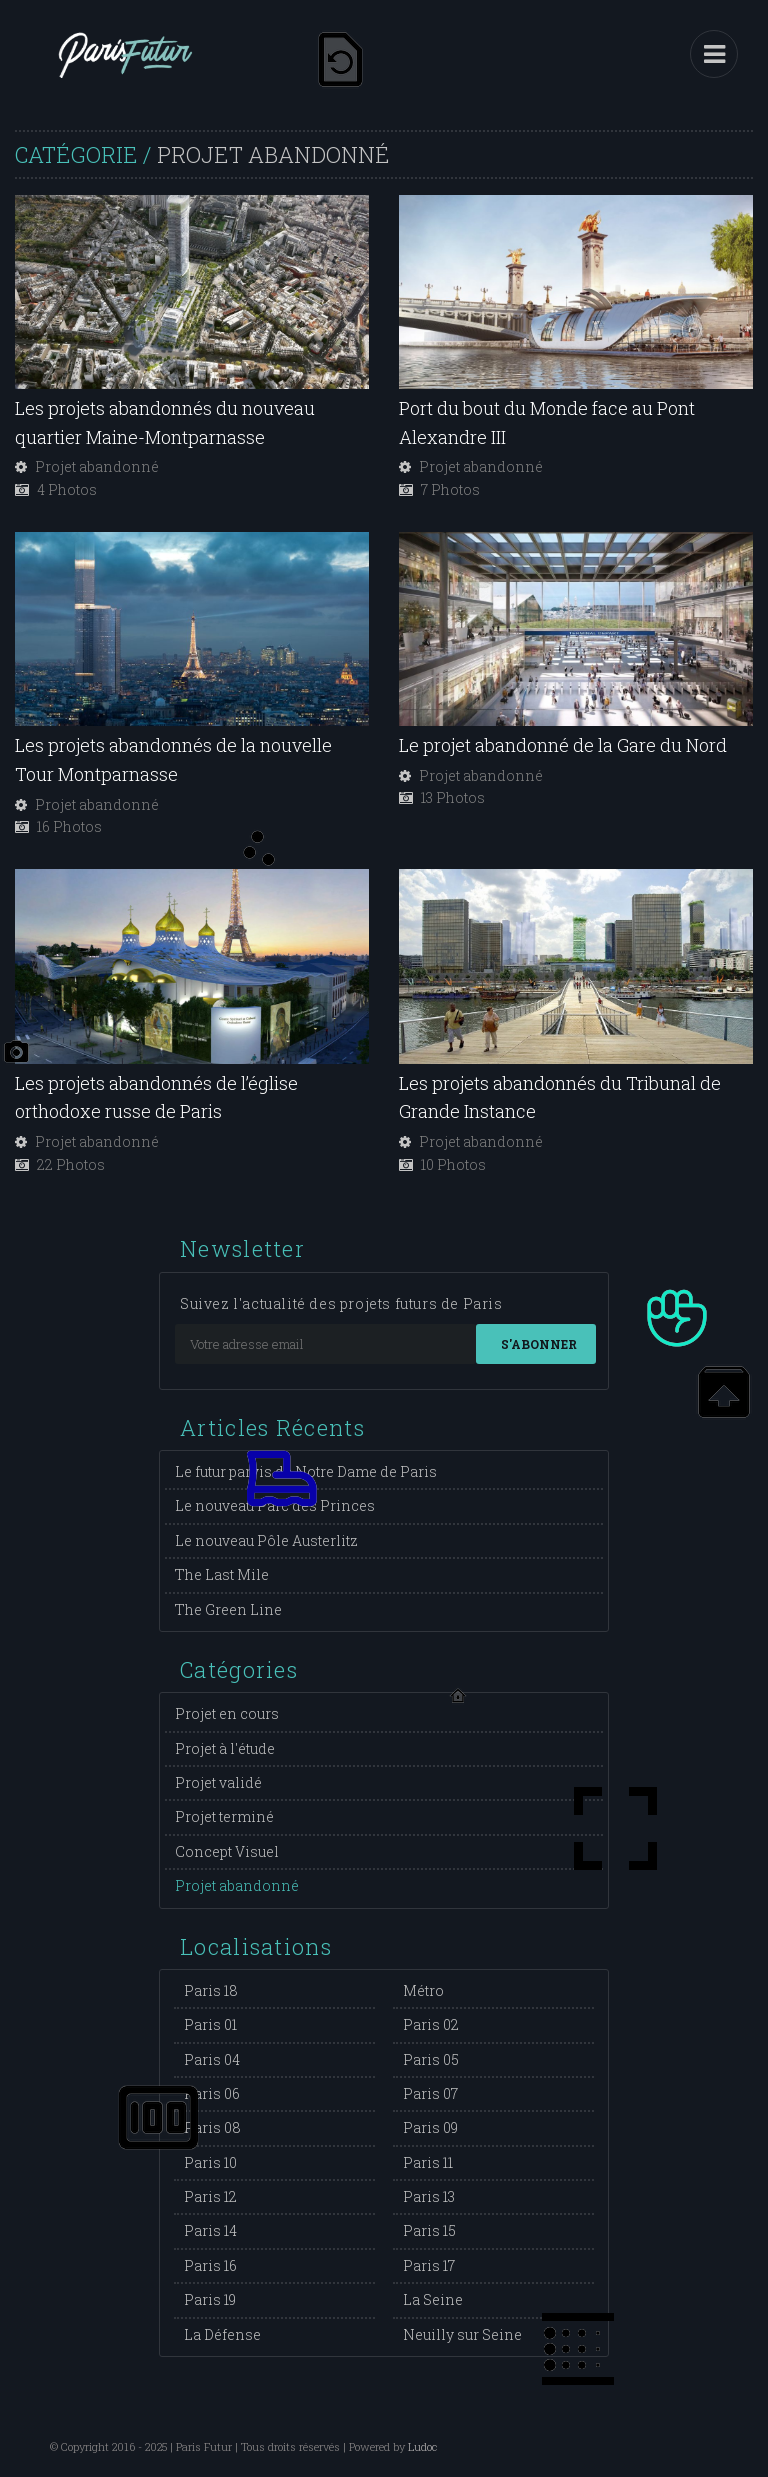 The image size is (768, 2477). I want to click on indicates solidarity or support, so click(677, 1317).